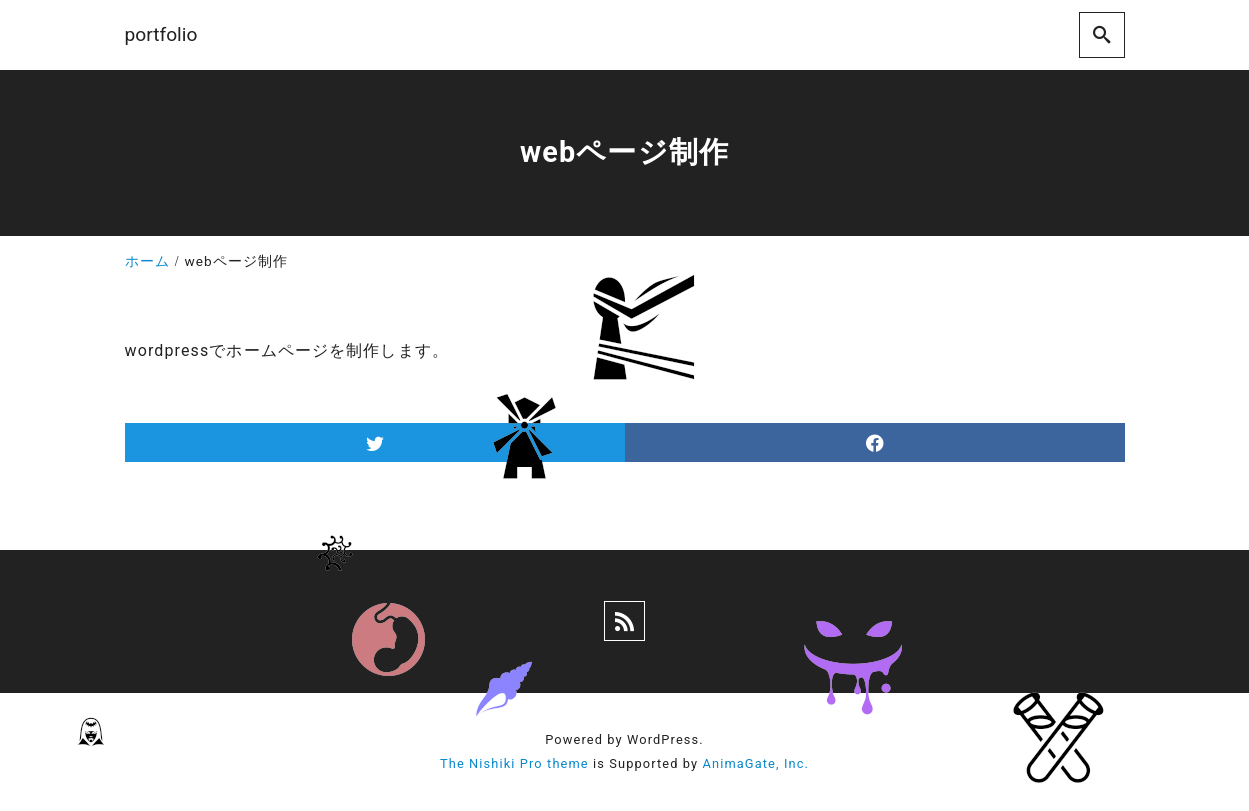  Describe the element at coordinates (91, 732) in the screenshot. I see `select female vampire character` at that location.